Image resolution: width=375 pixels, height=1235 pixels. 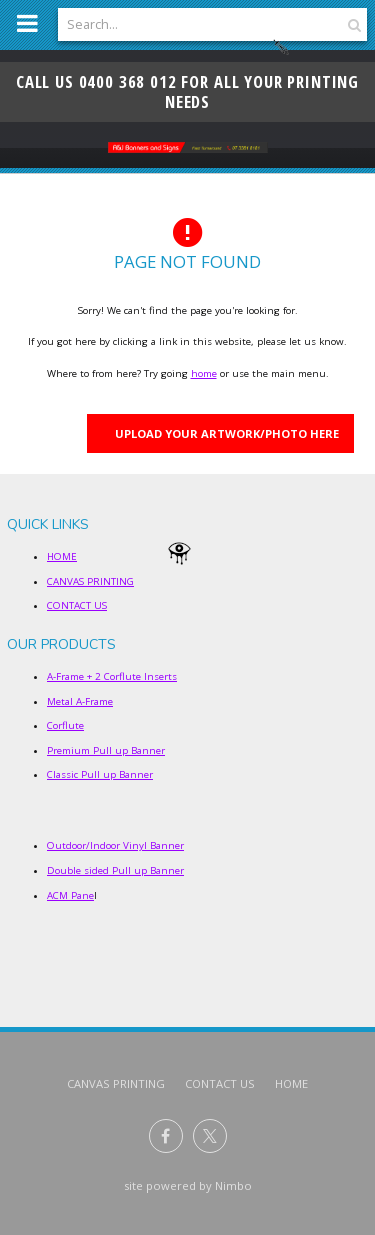 I want to click on indicates a horror or gore content warning, so click(x=179, y=553).